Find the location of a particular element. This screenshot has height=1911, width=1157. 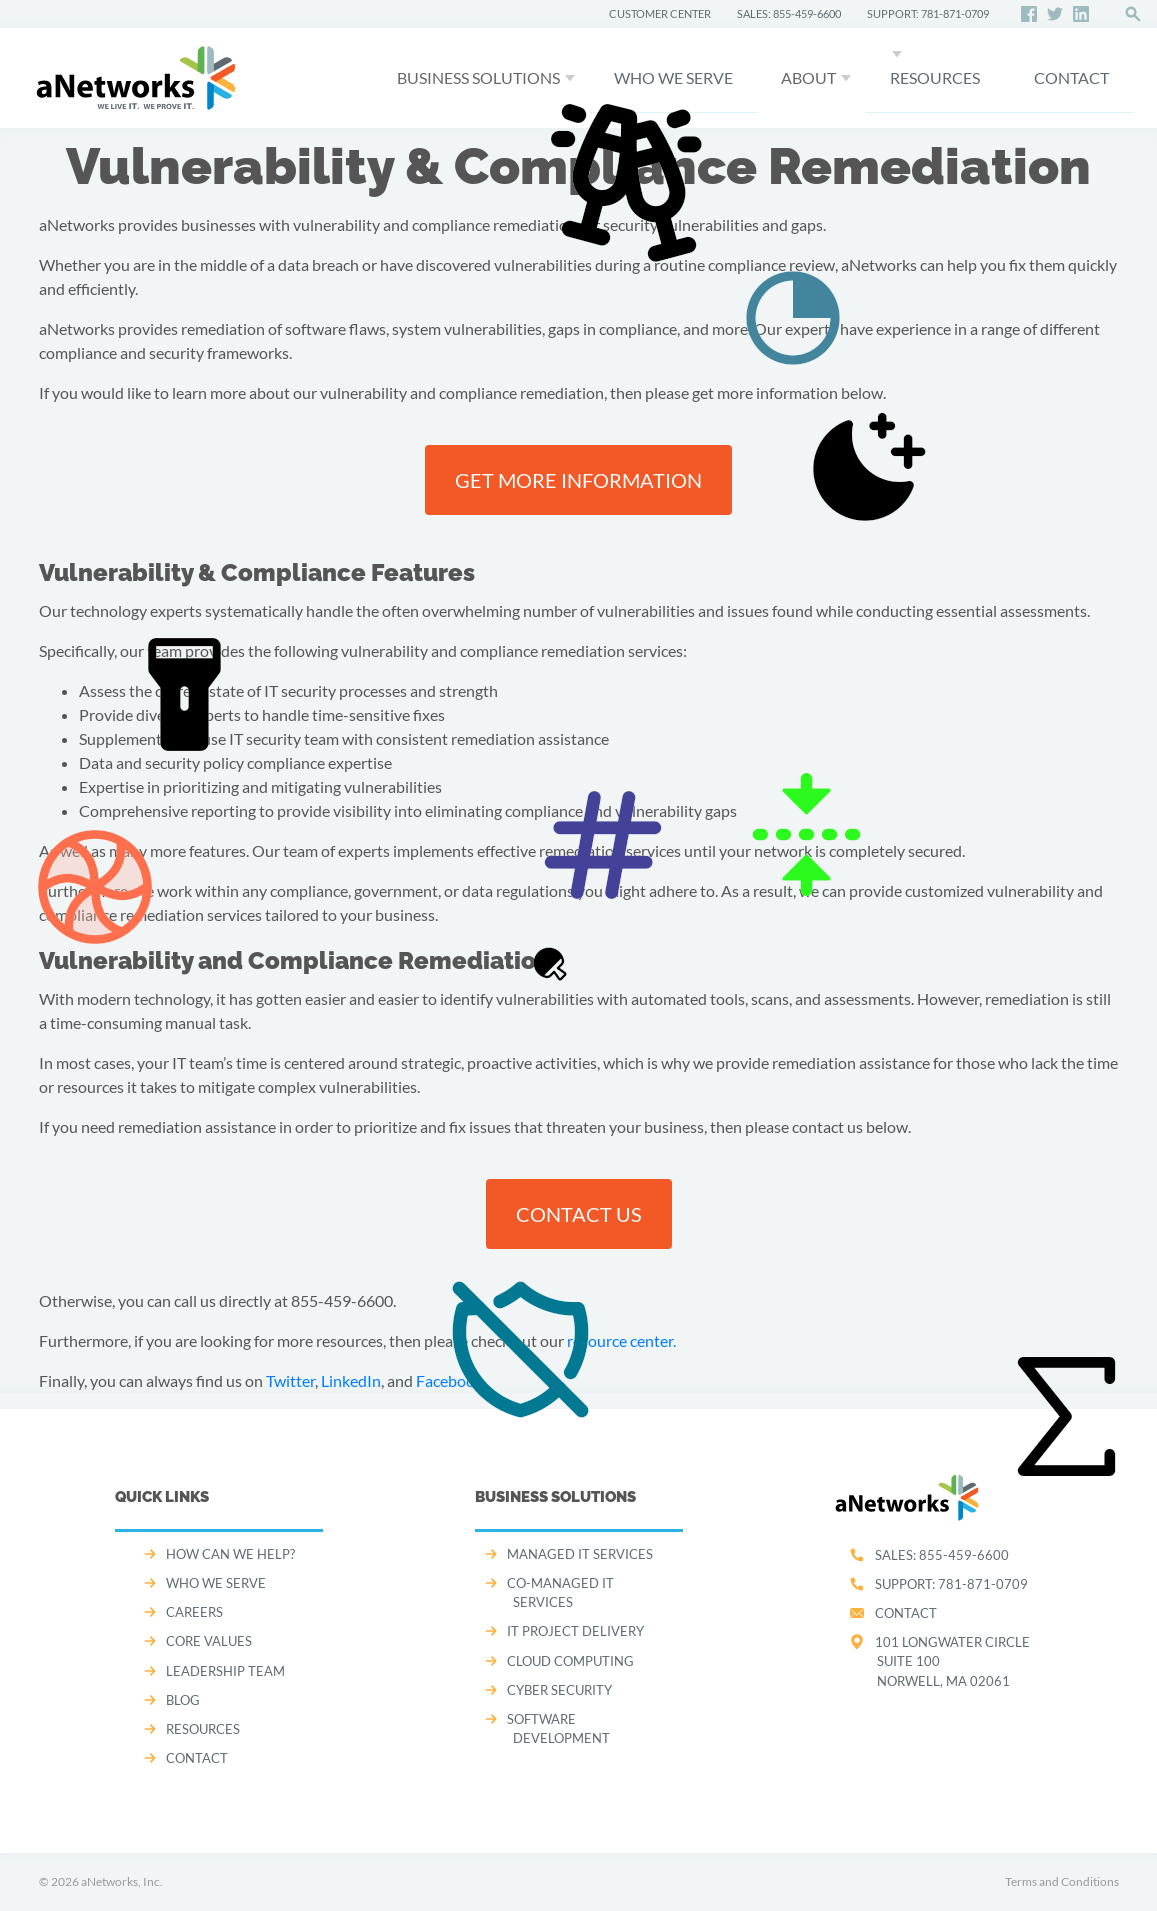

access ping pong or table tennis game is located at coordinates (549, 963).